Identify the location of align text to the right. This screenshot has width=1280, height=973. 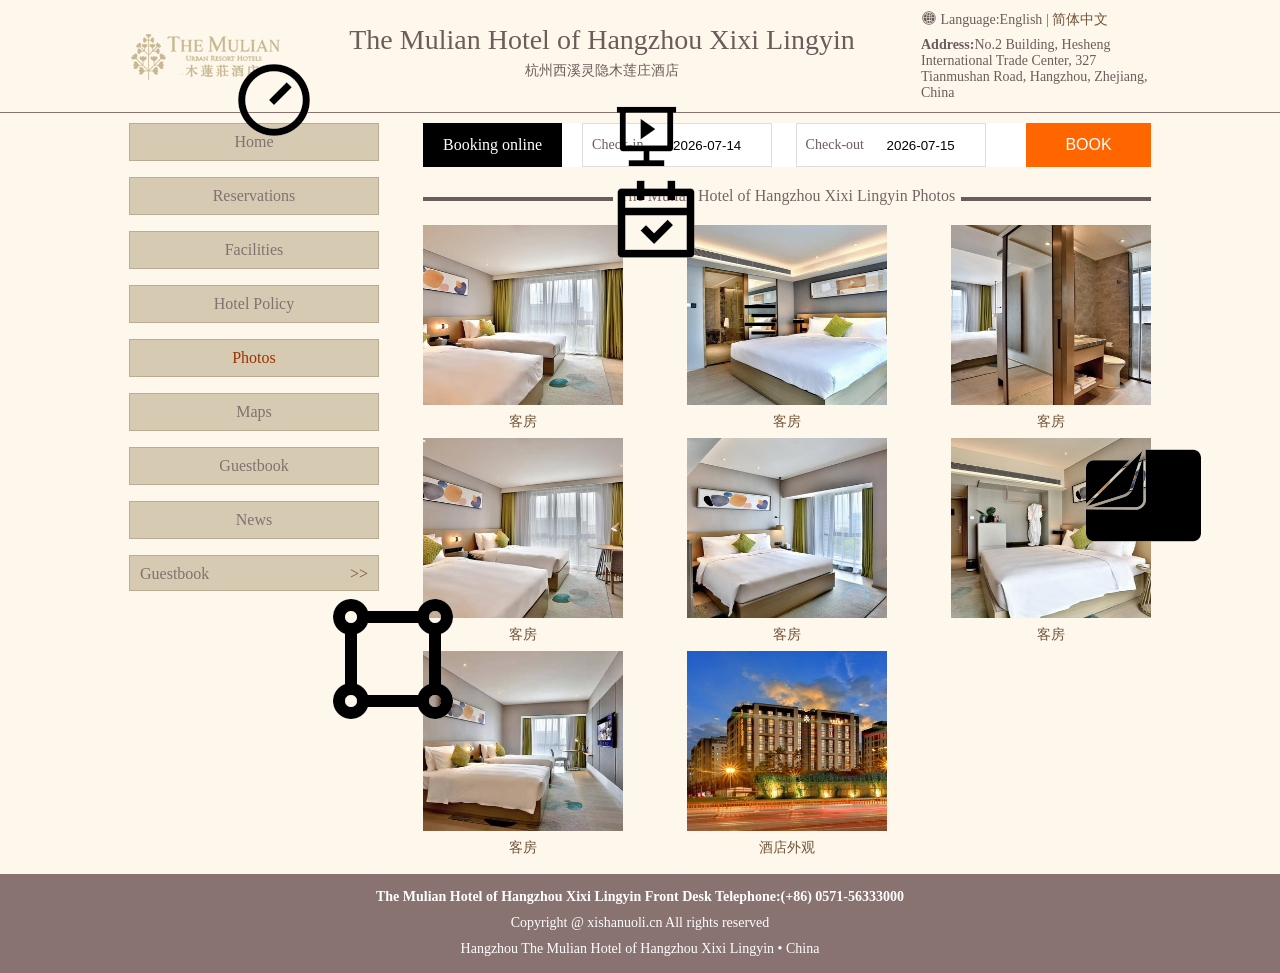
(760, 319).